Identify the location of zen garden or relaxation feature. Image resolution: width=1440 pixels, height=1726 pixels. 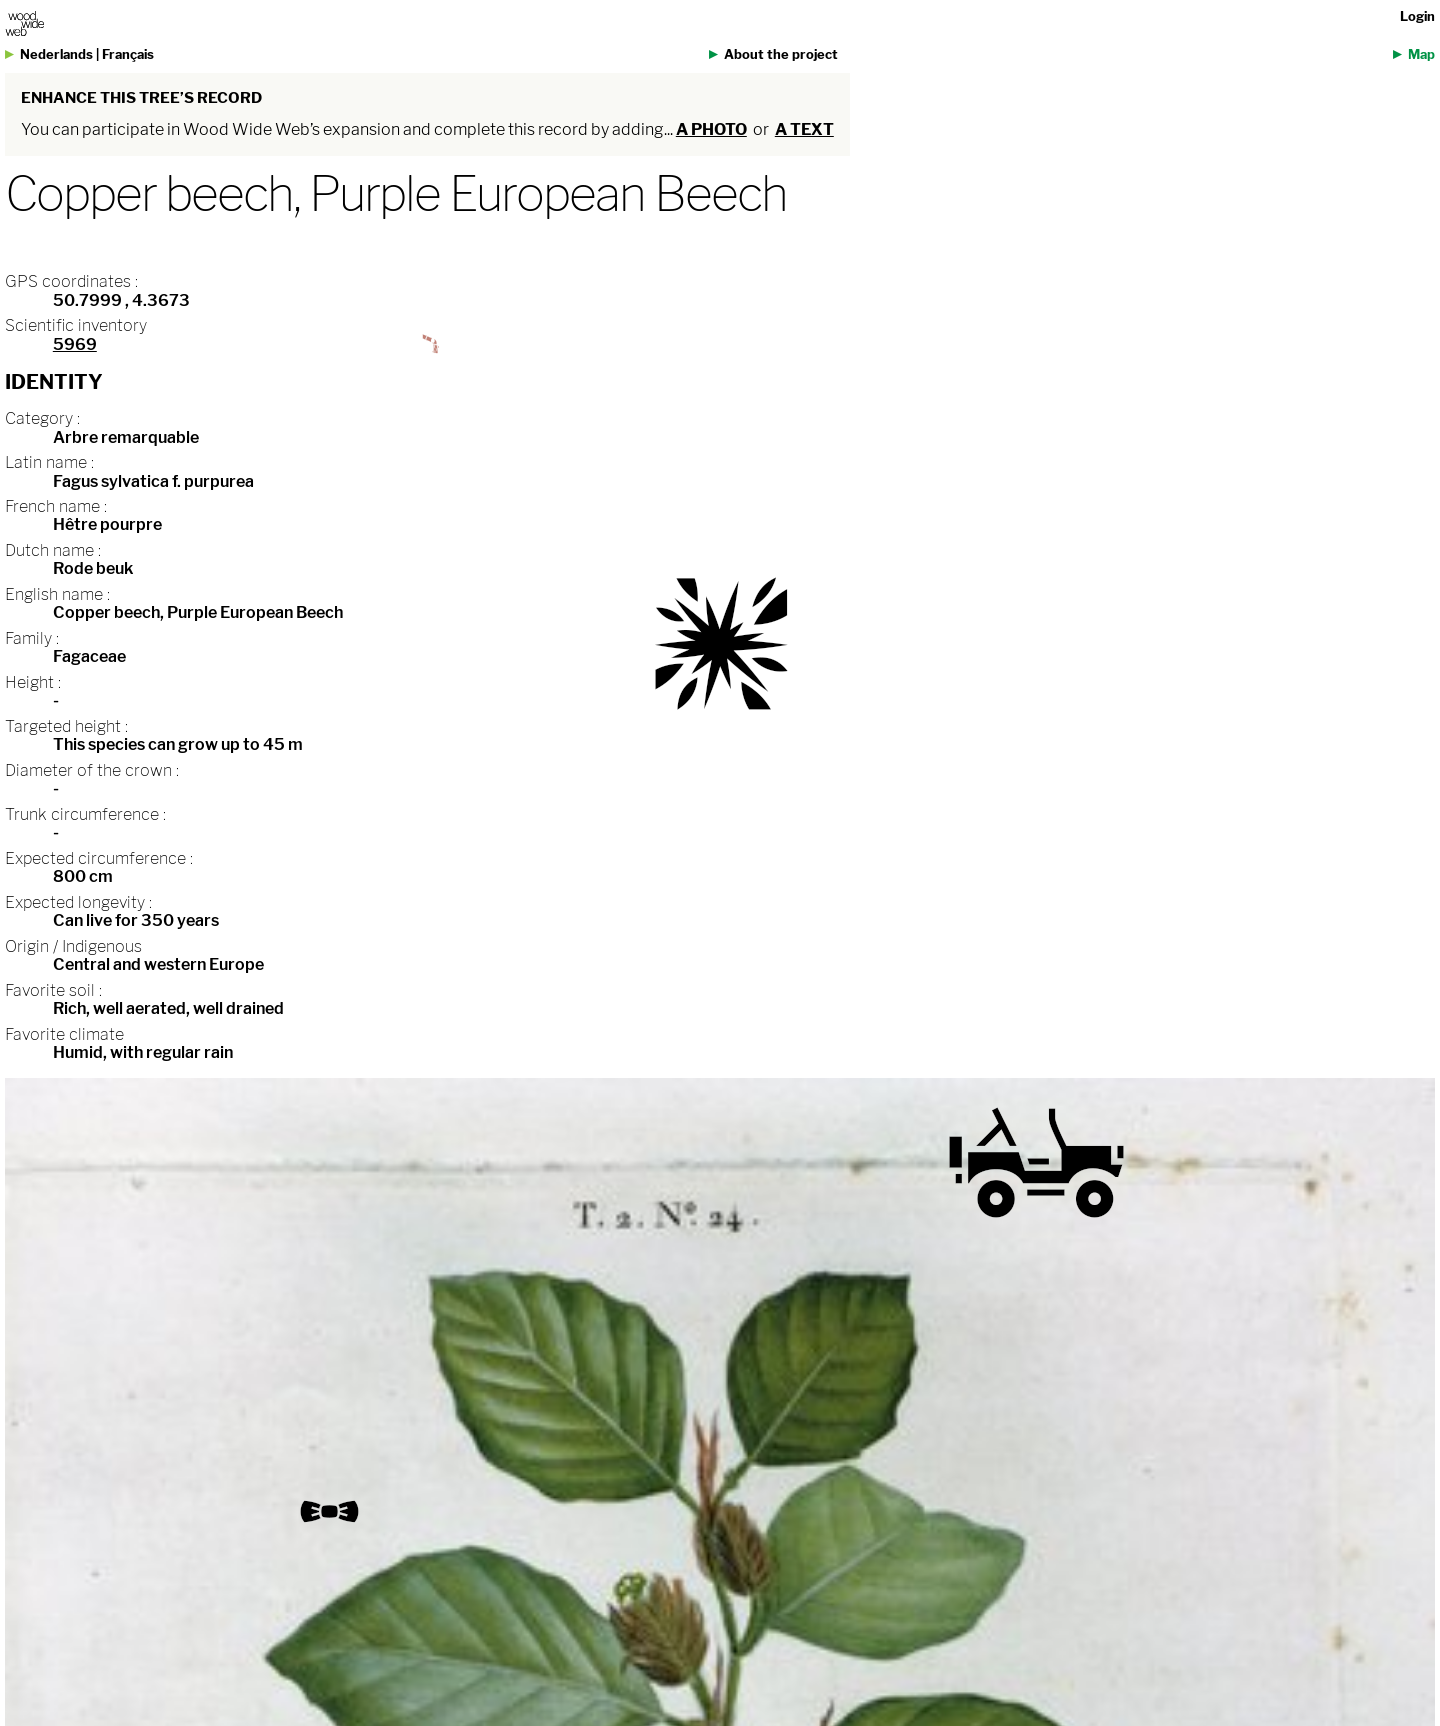
(432, 343).